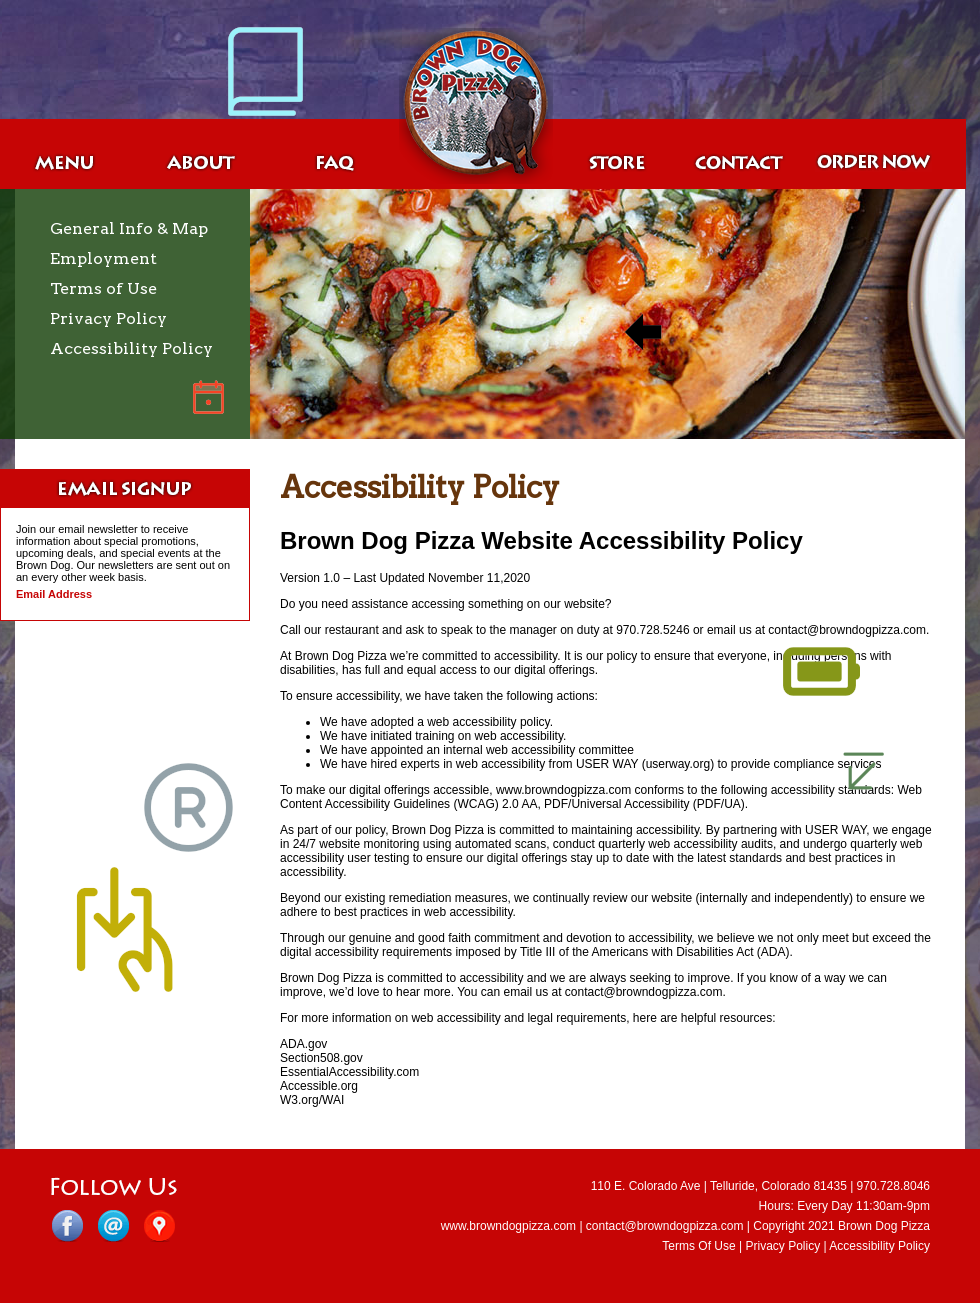 This screenshot has height=1303, width=980. I want to click on withdraw funds or cash out, so click(118, 929).